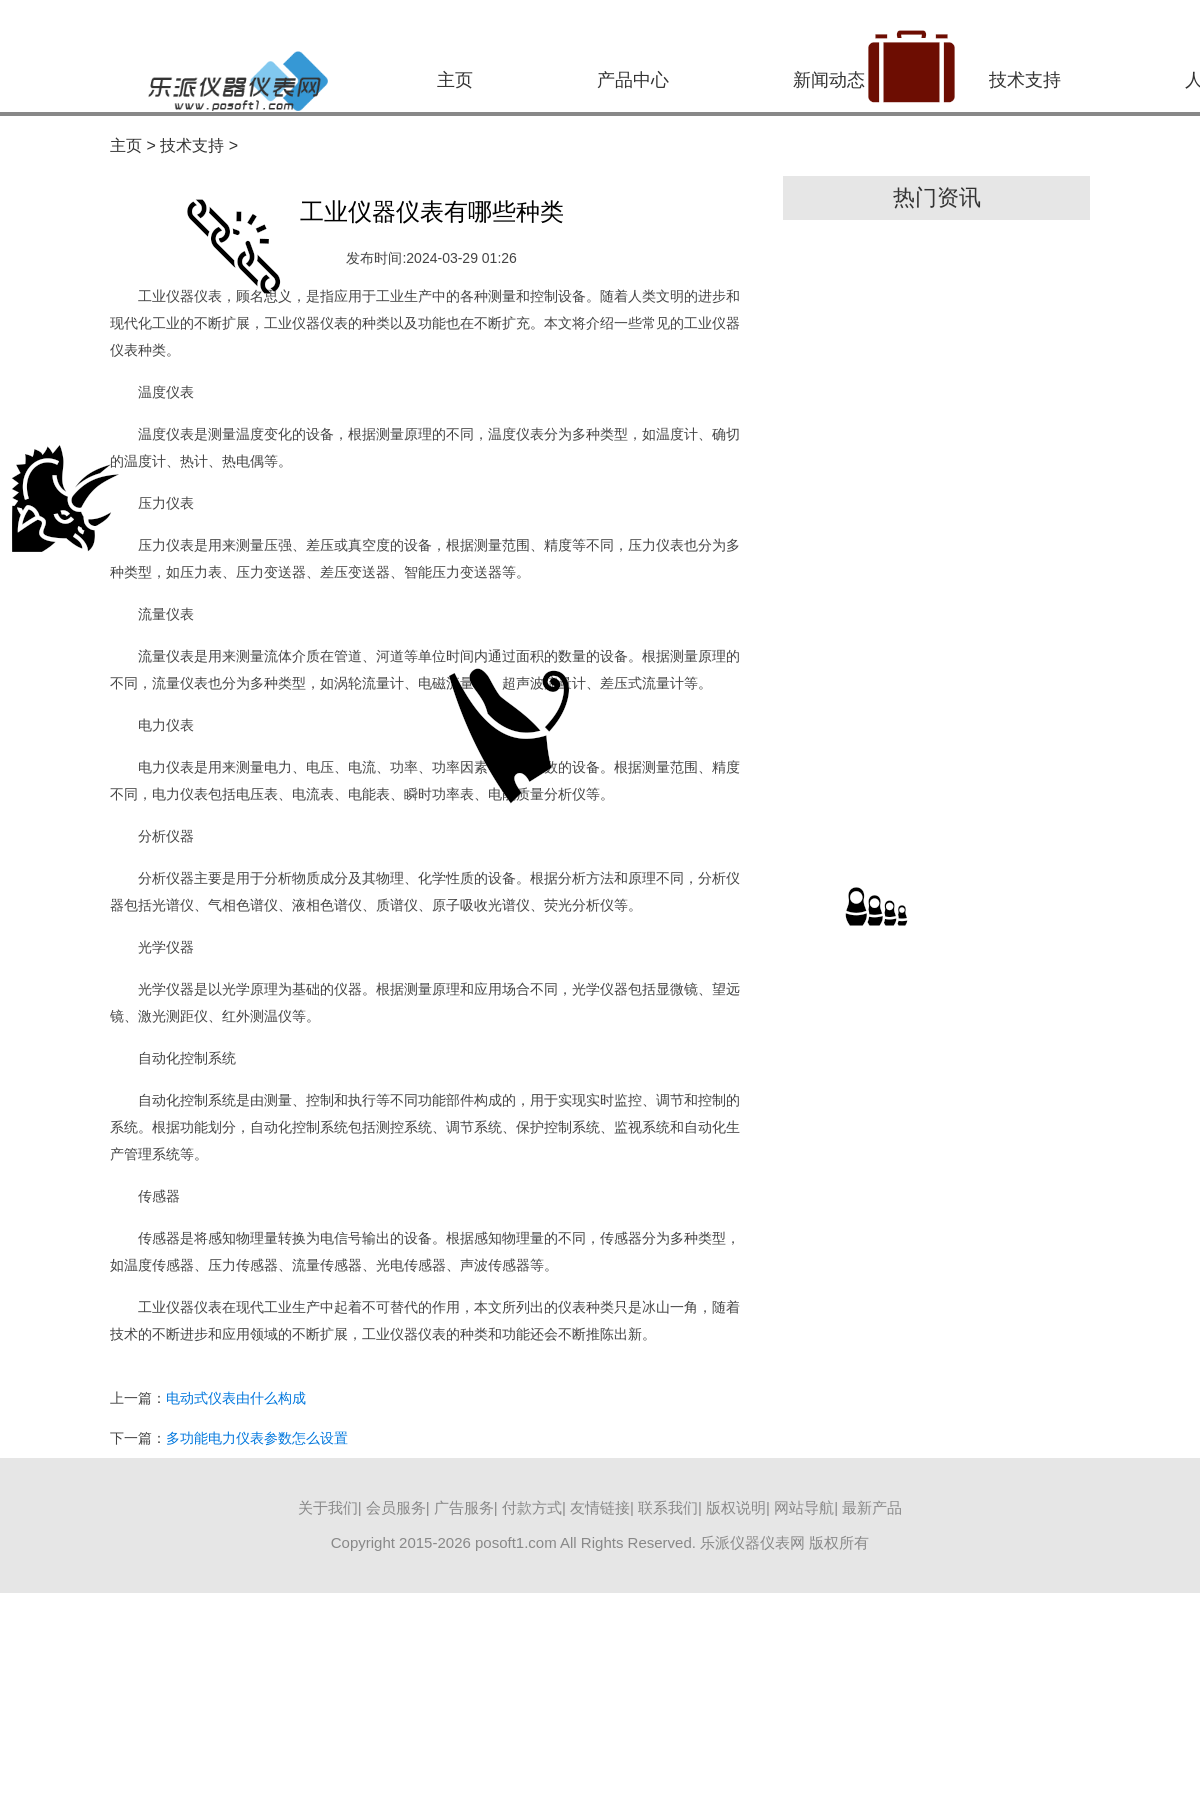  What do you see at coordinates (876, 906) in the screenshot?
I see `view nested or hierarchical content` at bounding box center [876, 906].